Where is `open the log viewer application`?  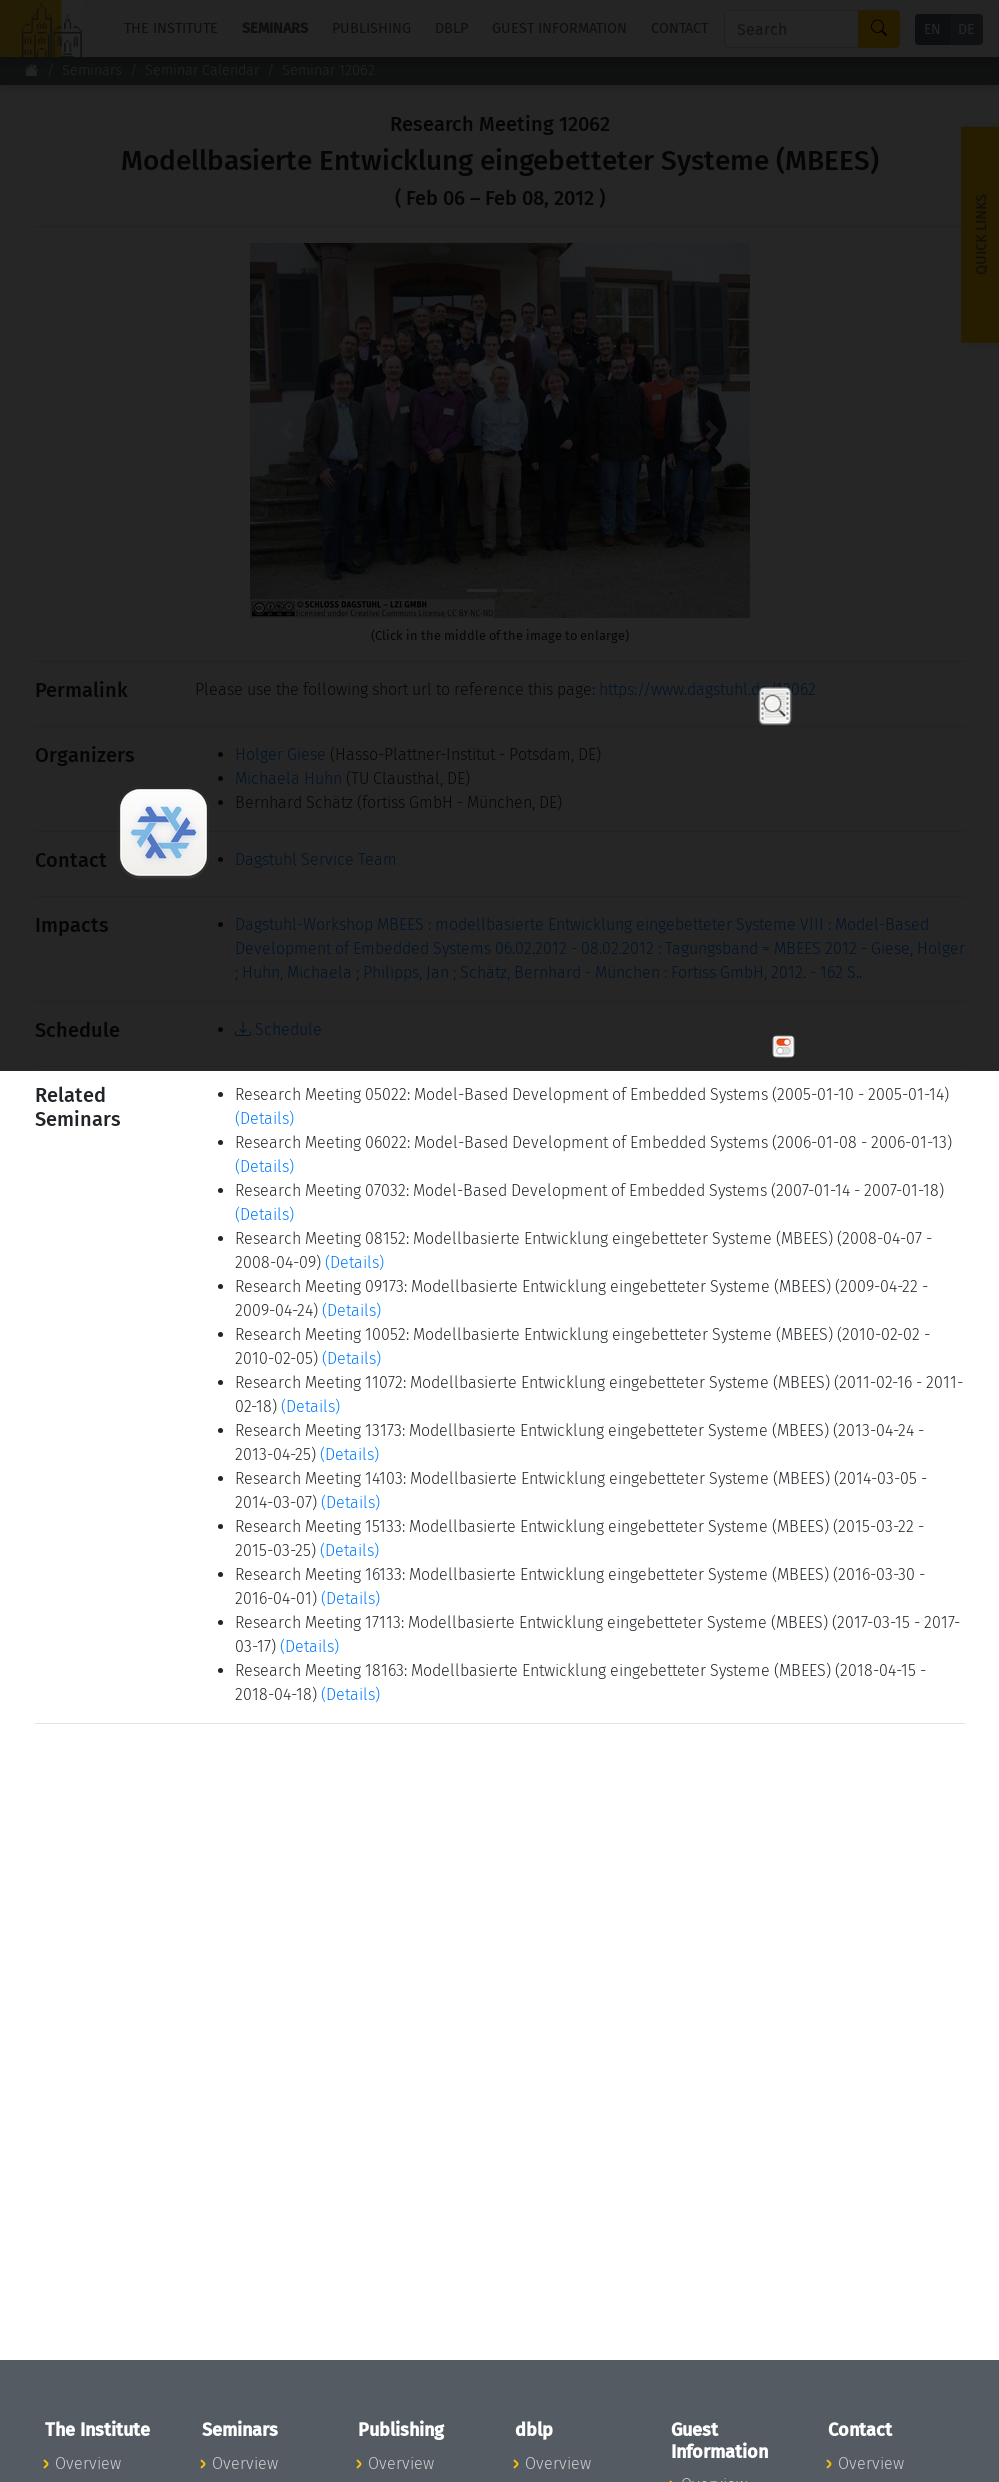
open the log viewer application is located at coordinates (775, 706).